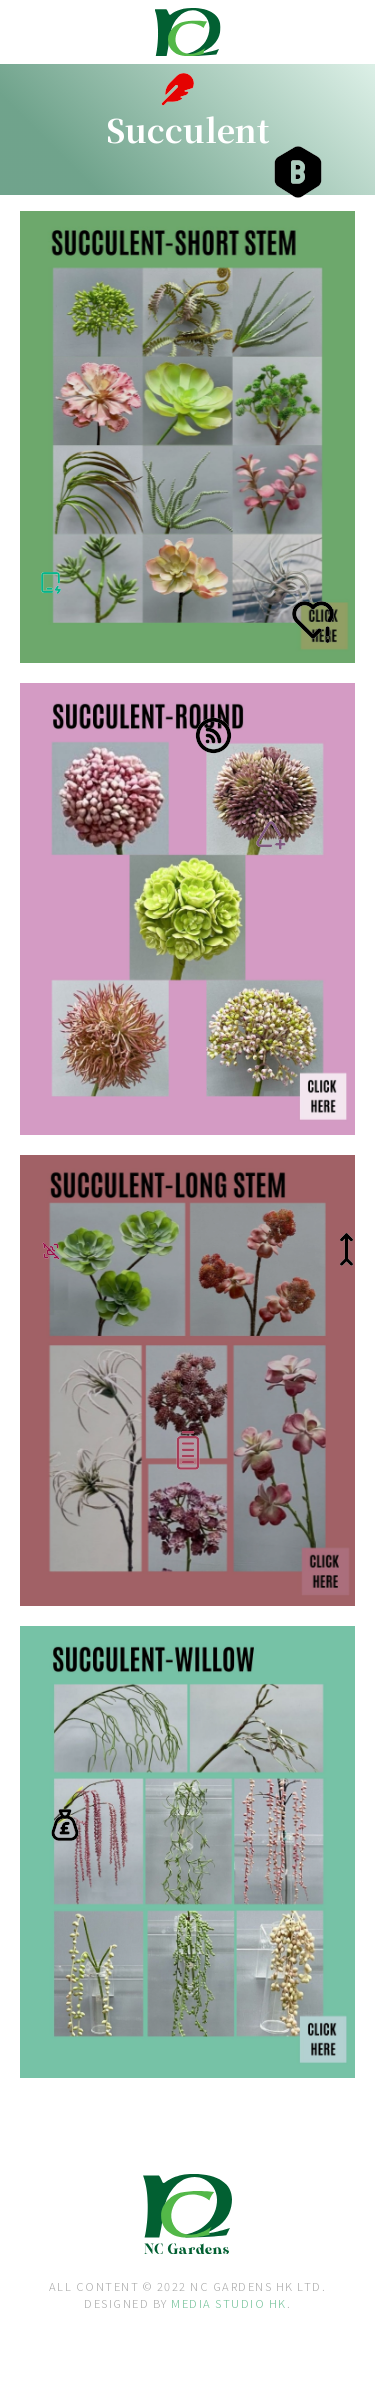 Image resolution: width=375 pixels, height=2391 pixels. Describe the element at coordinates (298, 172) in the screenshot. I see `indicates bold text formatting option` at that location.